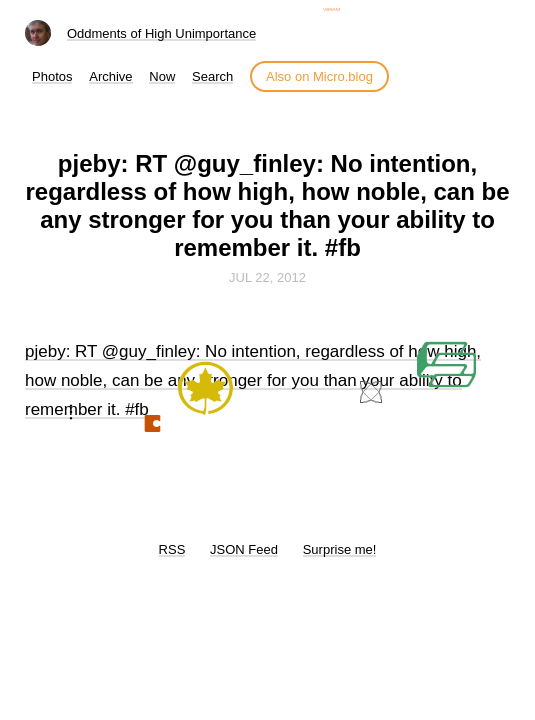  I want to click on haxe programming language logo, so click(371, 392).